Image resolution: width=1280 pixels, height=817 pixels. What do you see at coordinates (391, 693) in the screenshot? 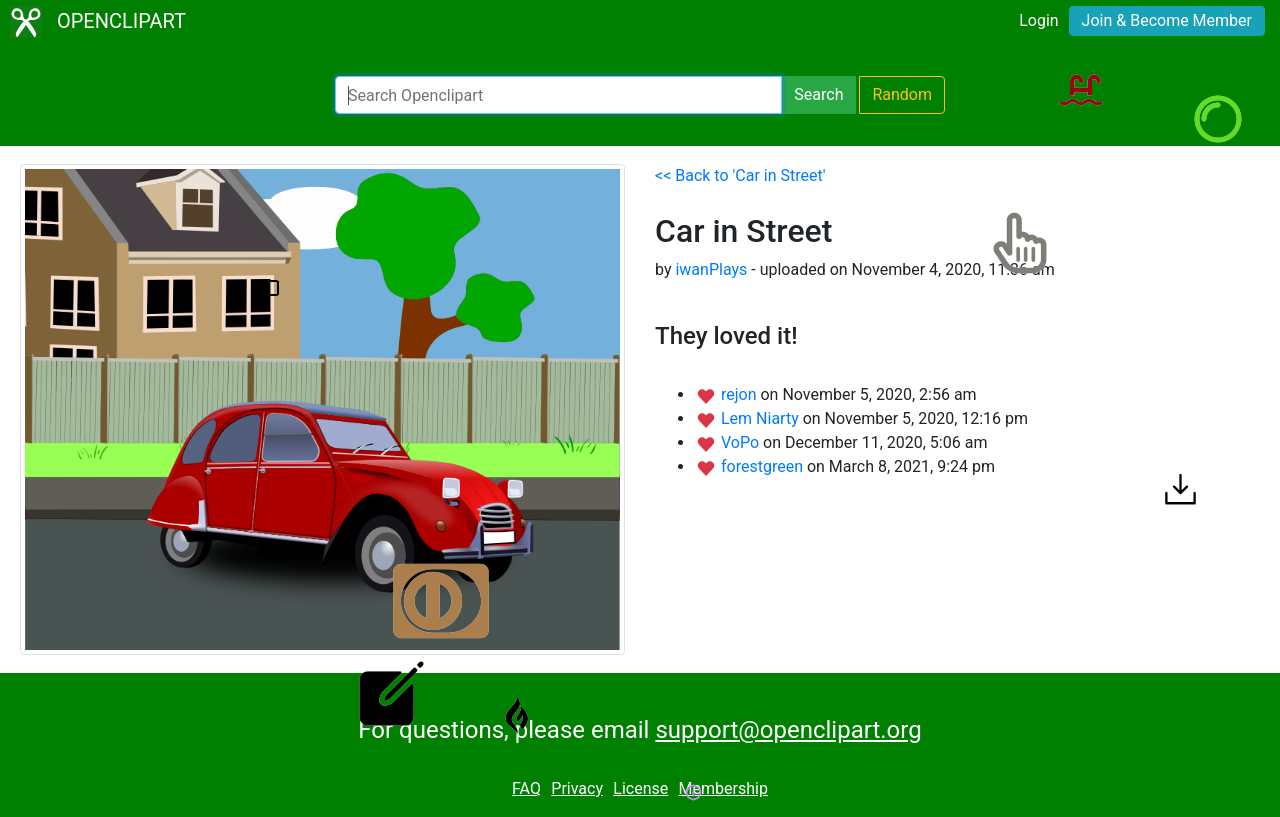
I see `create or compose new content` at bounding box center [391, 693].